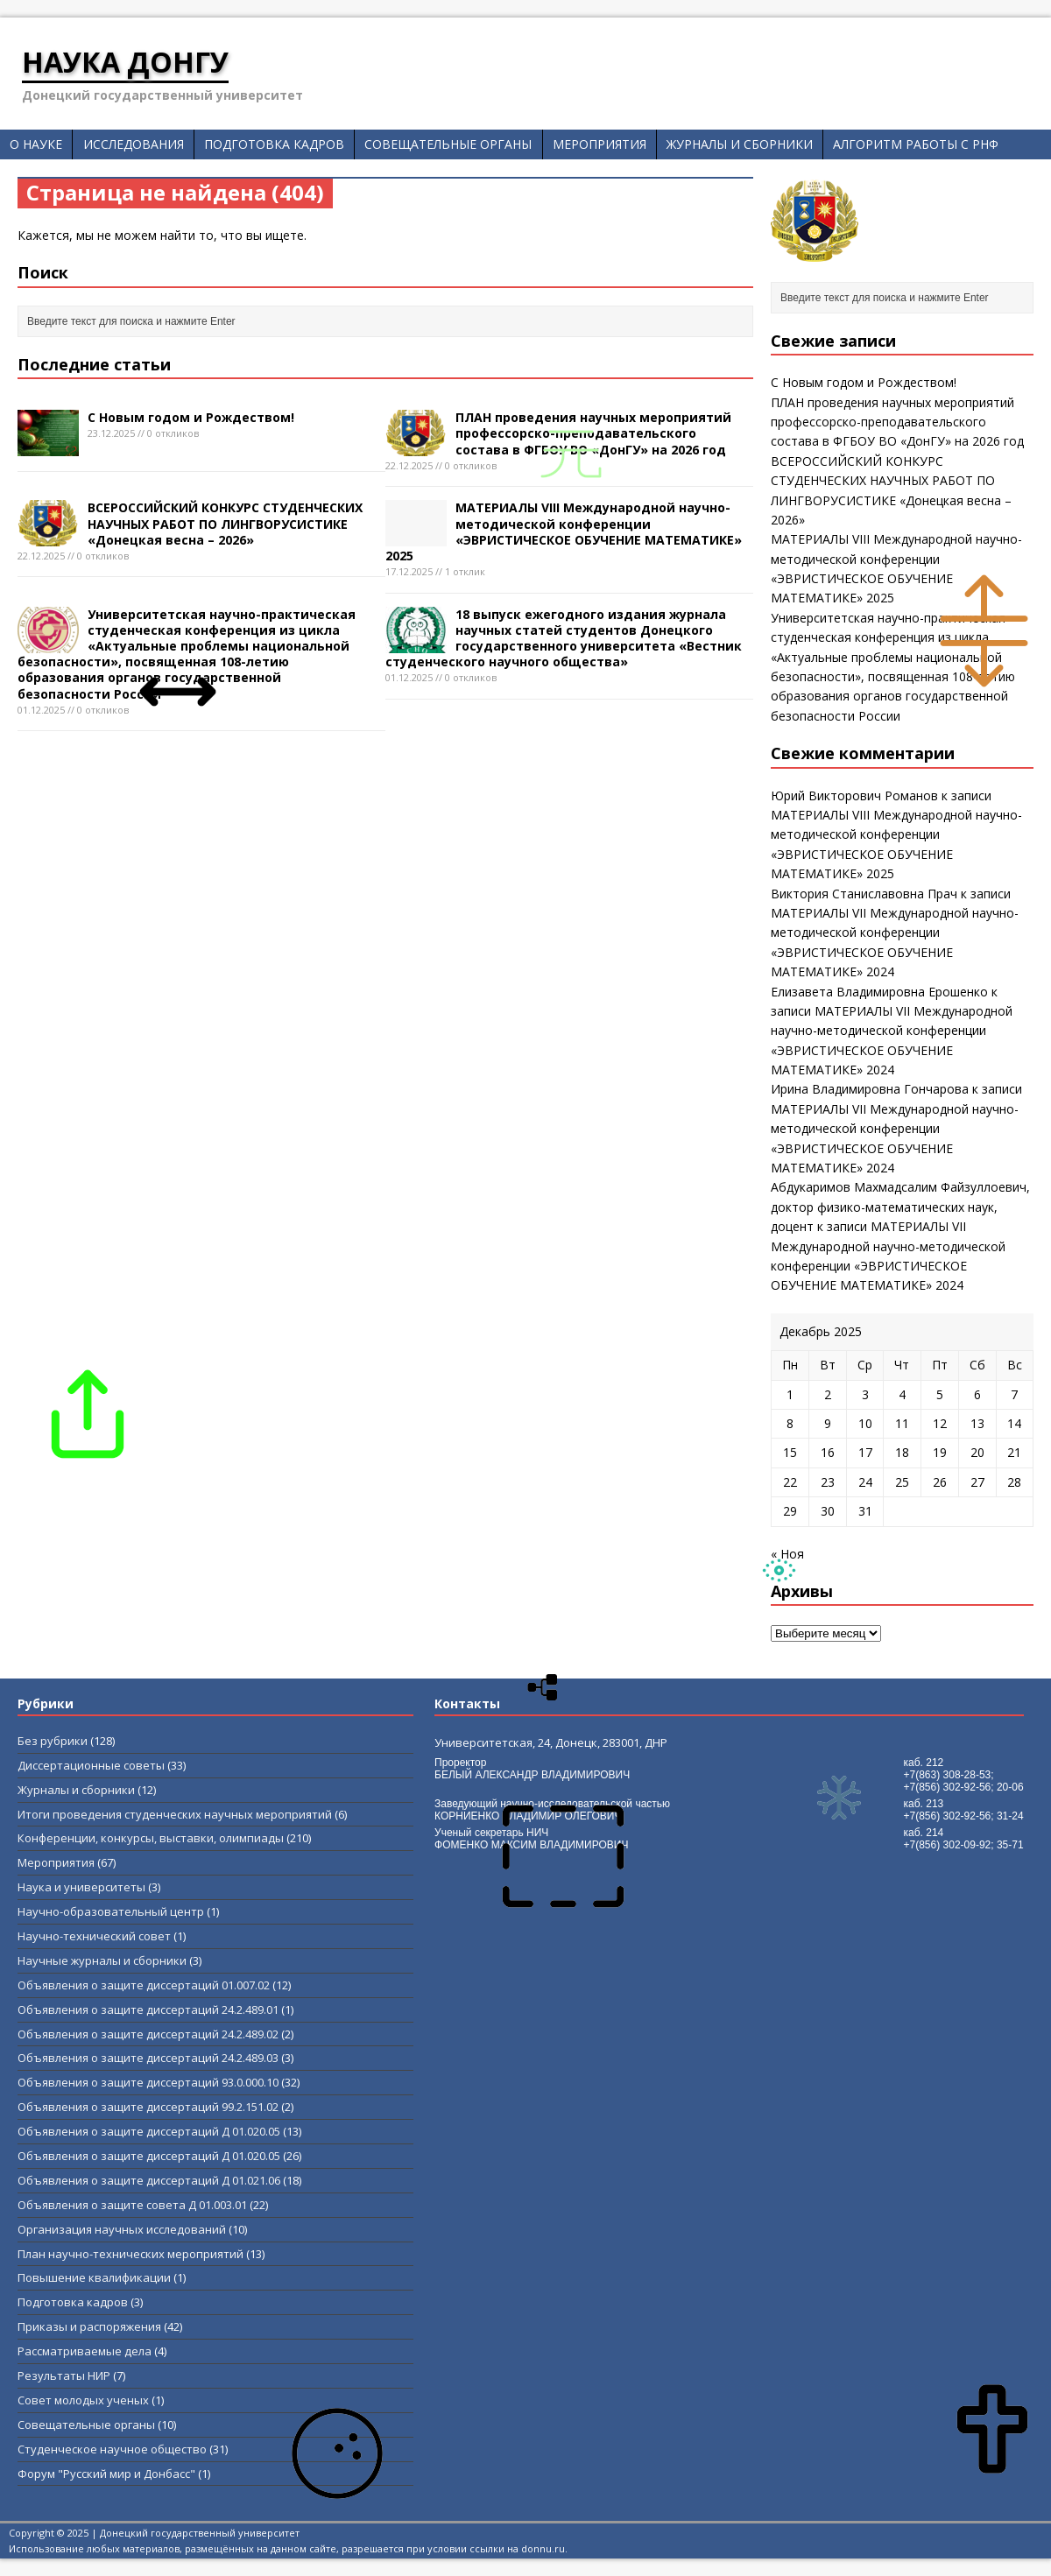 This screenshot has width=1051, height=2576. What do you see at coordinates (984, 630) in the screenshot?
I see `split view vertically` at bounding box center [984, 630].